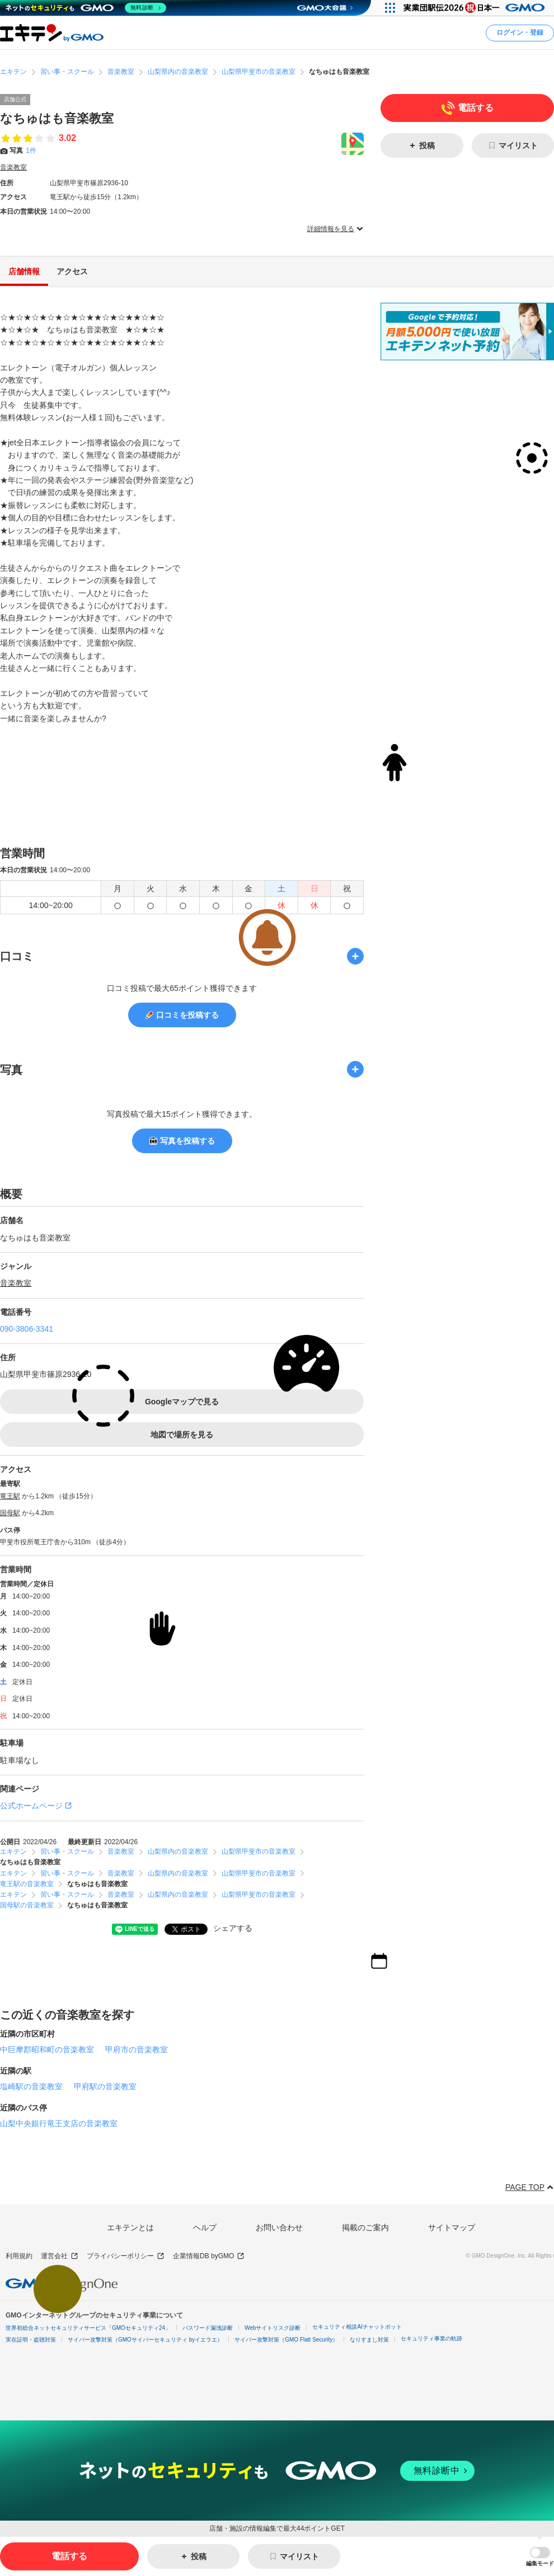  Describe the element at coordinates (162, 1628) in the screenshot. I see `stop or halt an action` at that location.